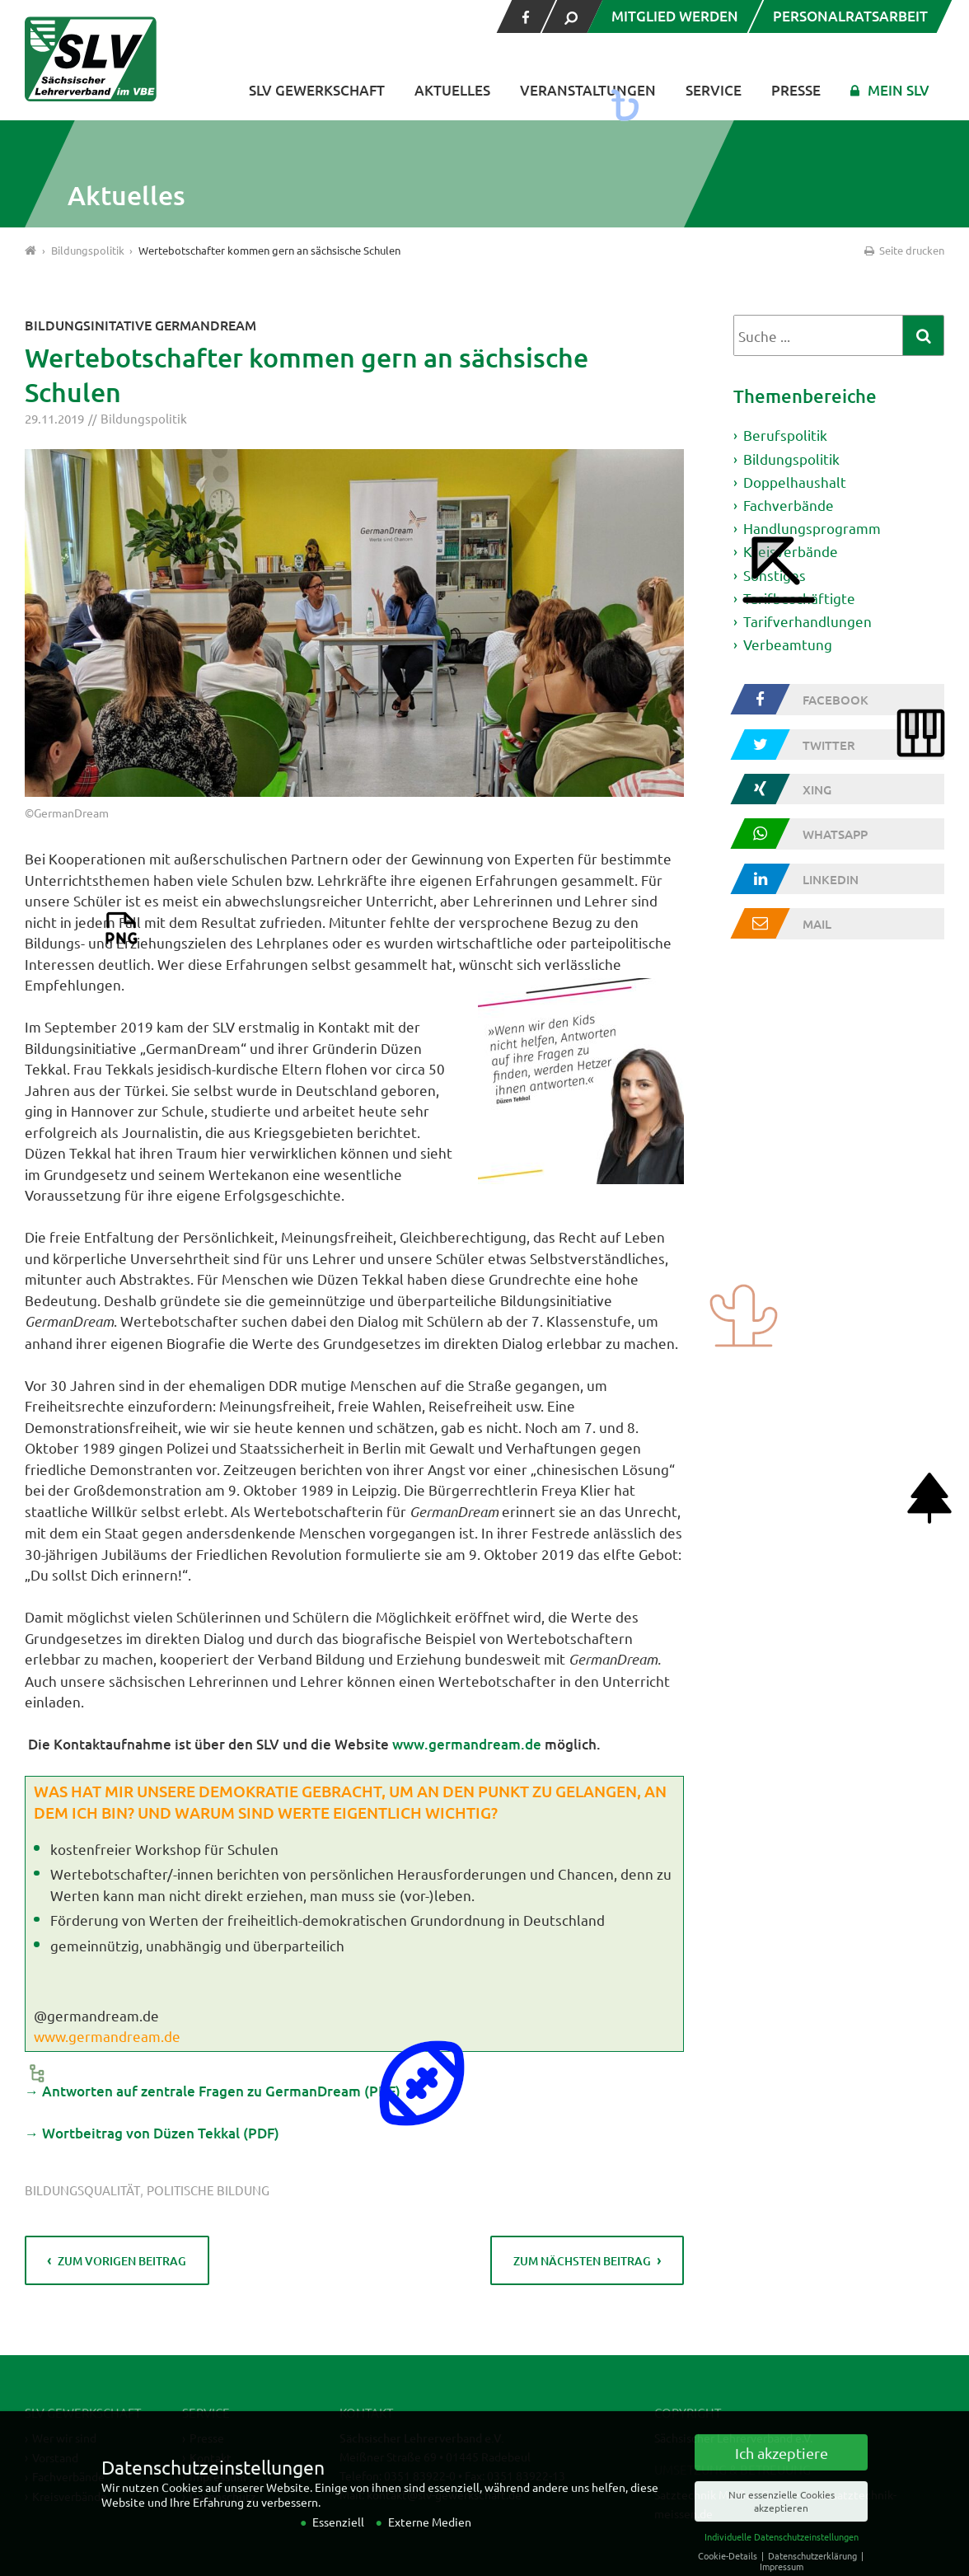  I want to click on indicates price or amount in bangladeshi taka, so click(625, 105).